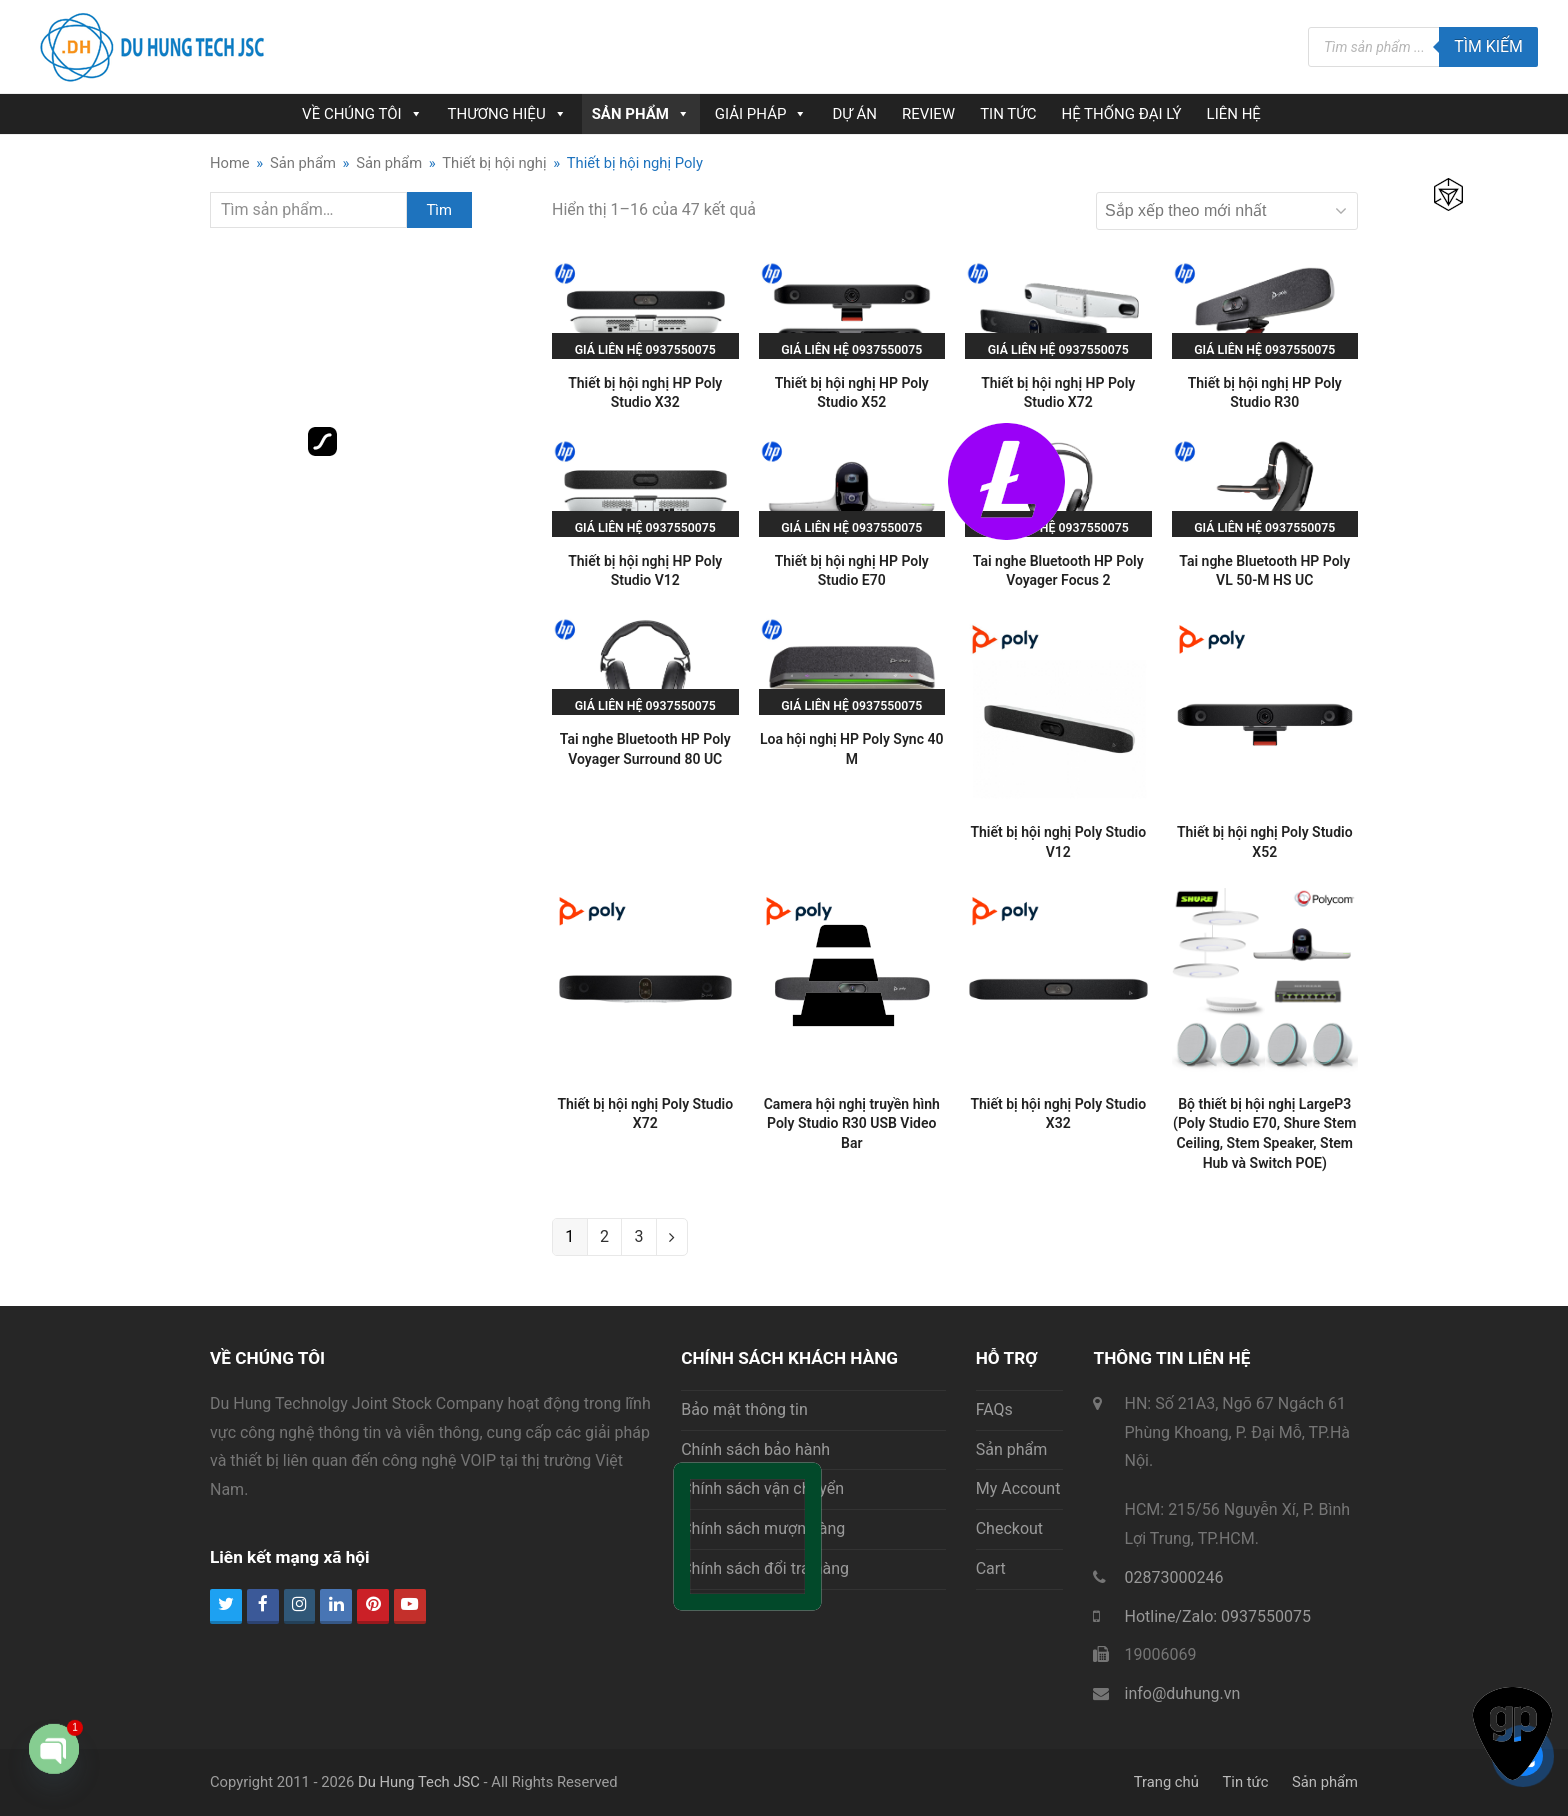  Describe the element at coordinates (322, 441) in the screenshot. I see `open lottiefiles app` at that location.